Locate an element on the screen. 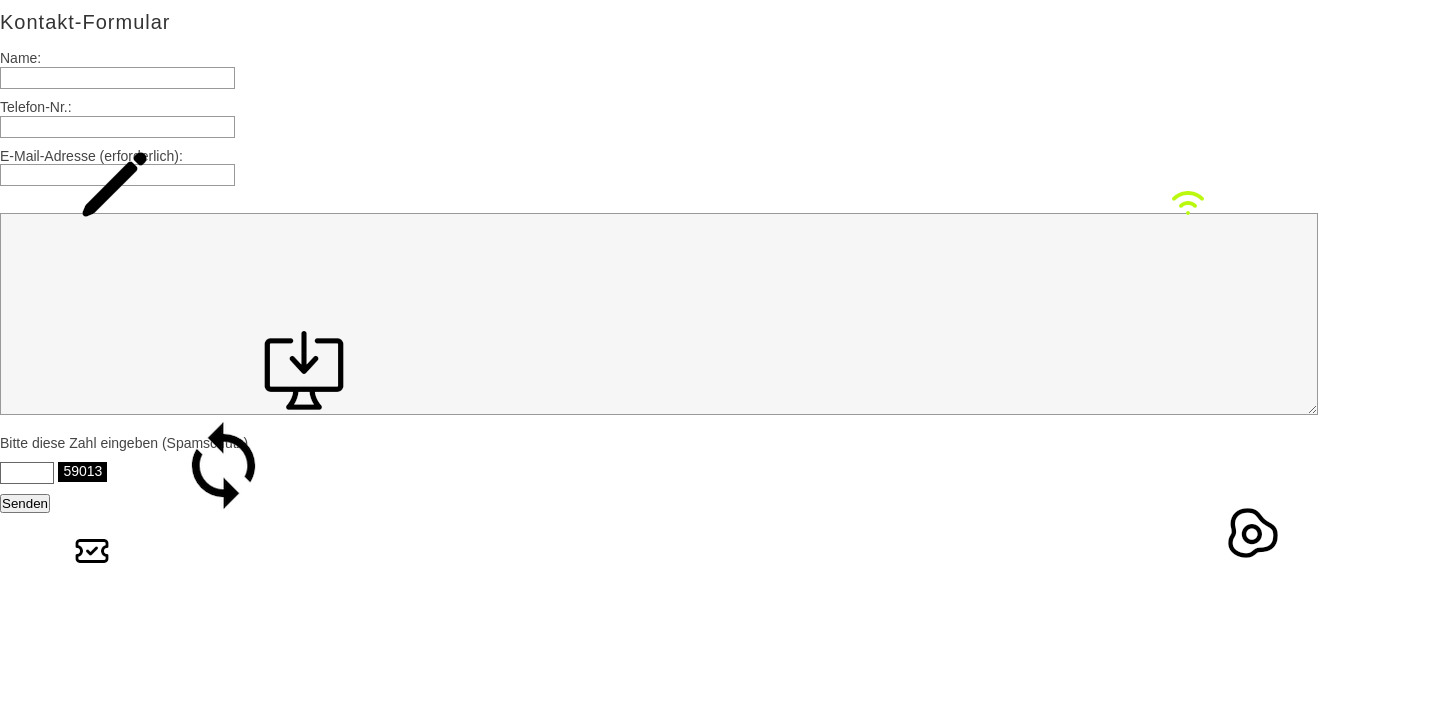  download to desktop is located at coordinates (304, 374).